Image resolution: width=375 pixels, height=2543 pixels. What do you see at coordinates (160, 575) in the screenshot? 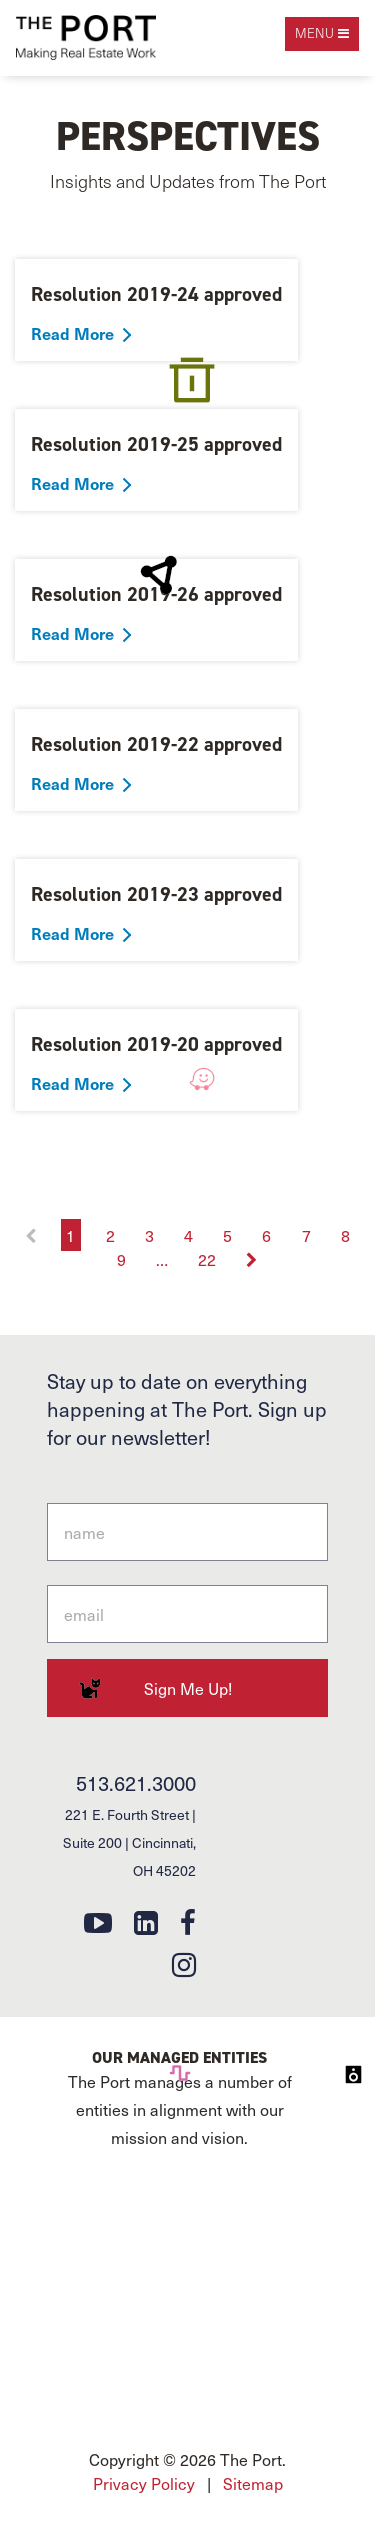
I see `view network connections` at bounding box center [160, 575].